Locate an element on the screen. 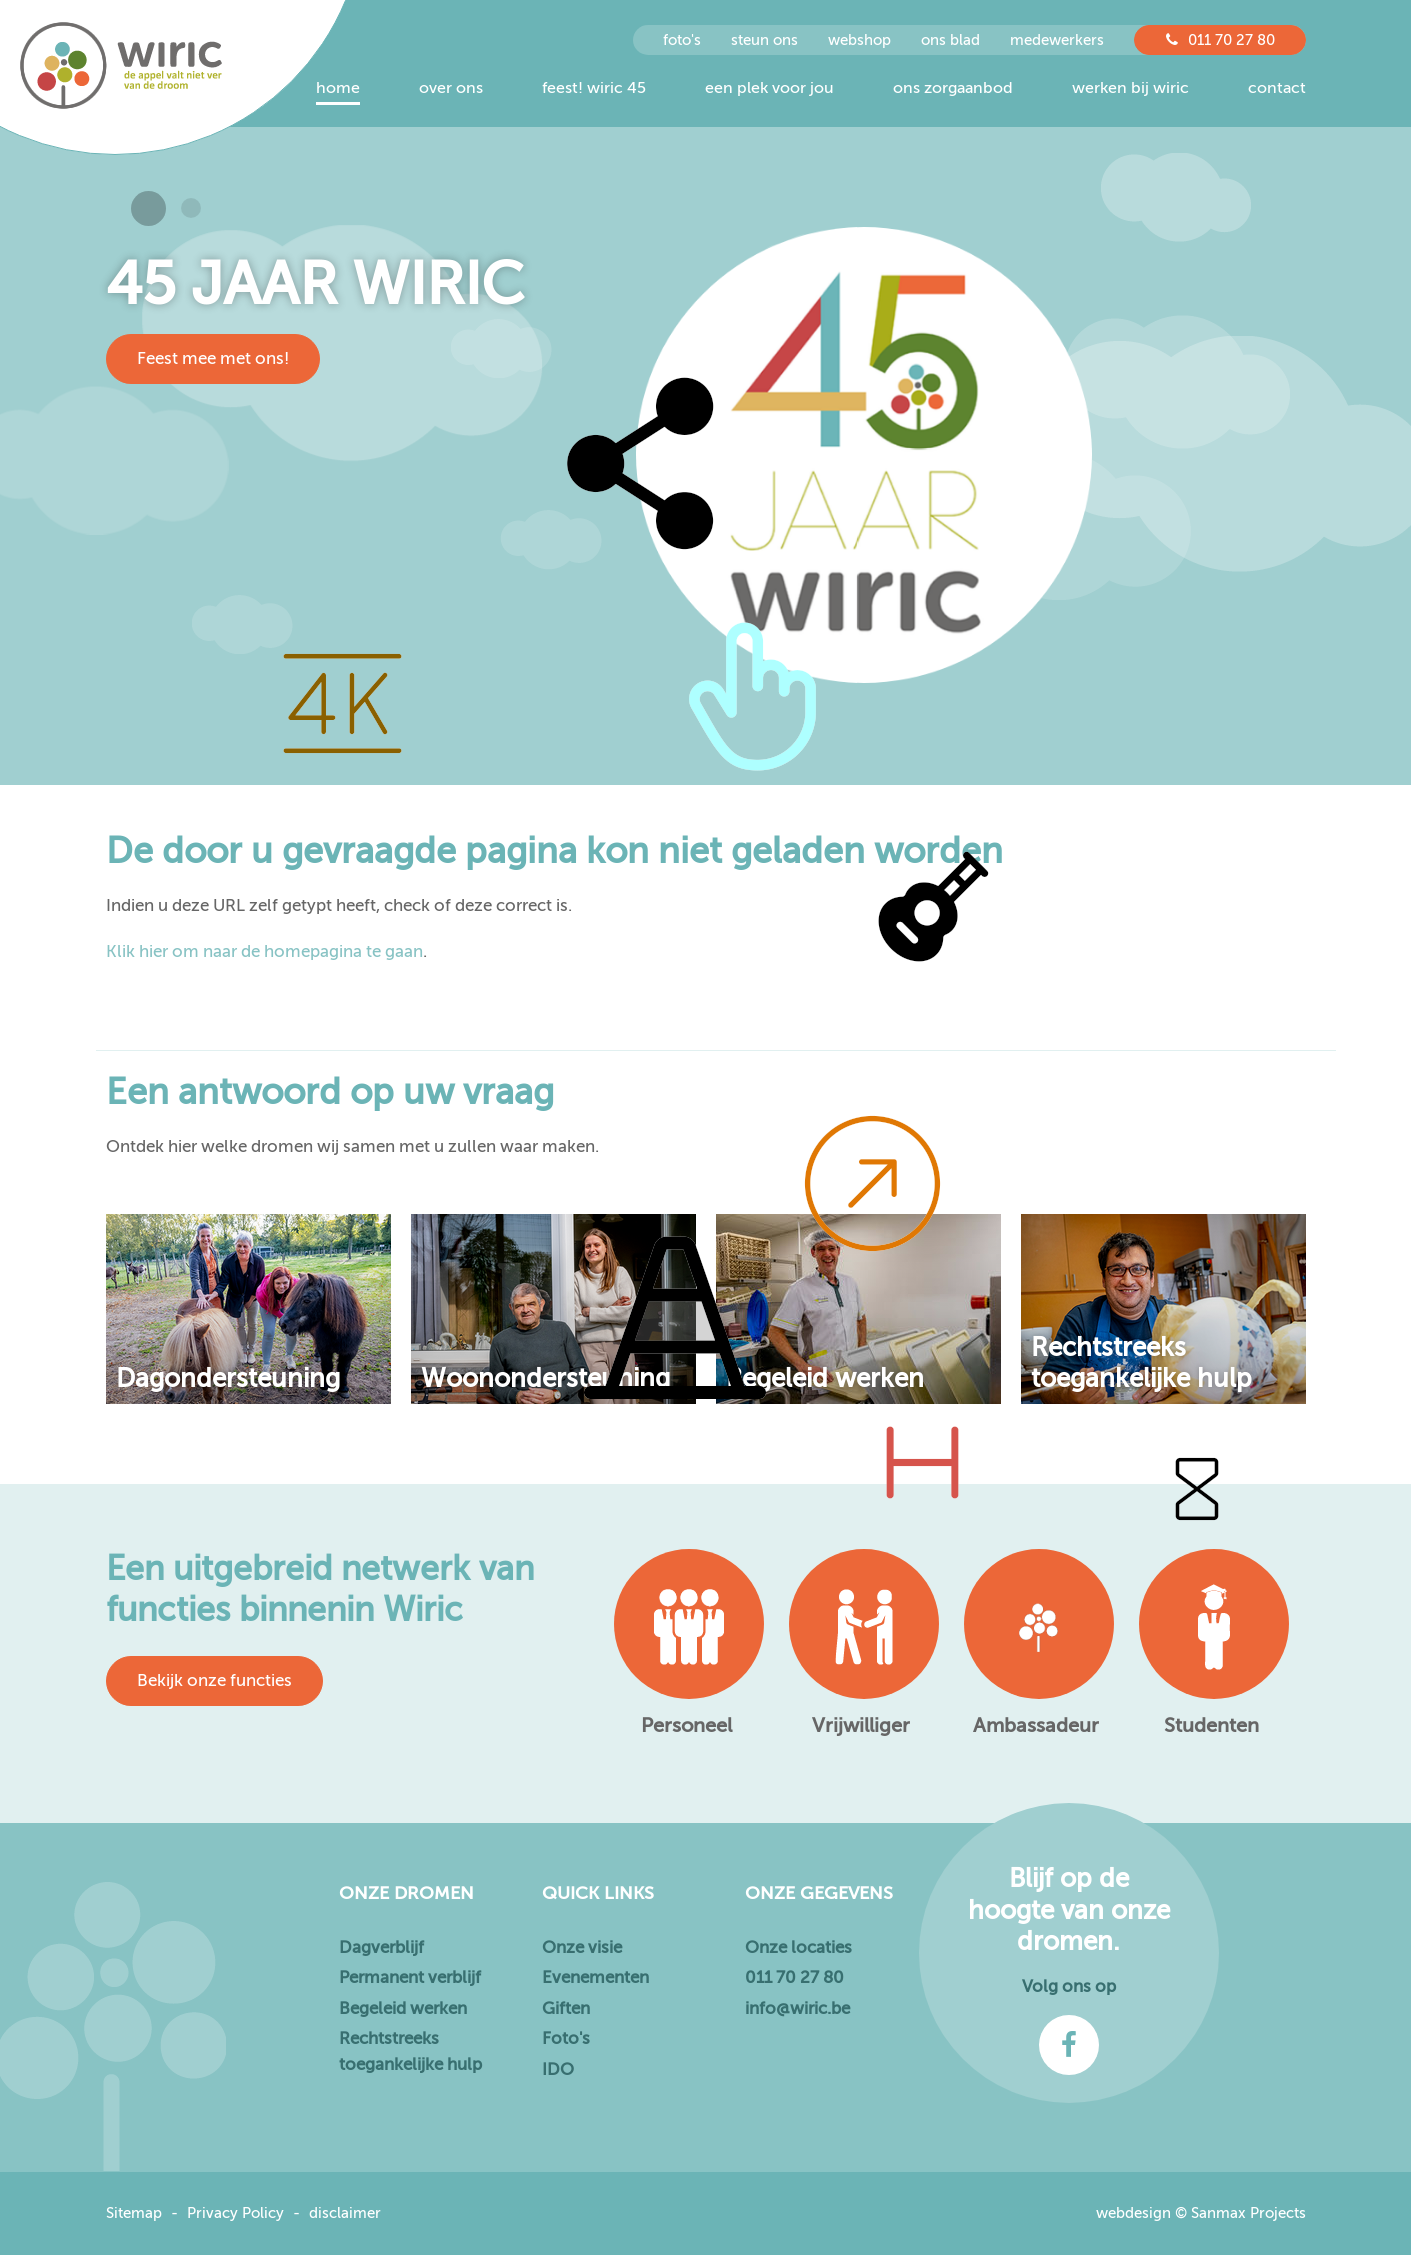  open link in new tab or window is located at coordinates (872, 1183).